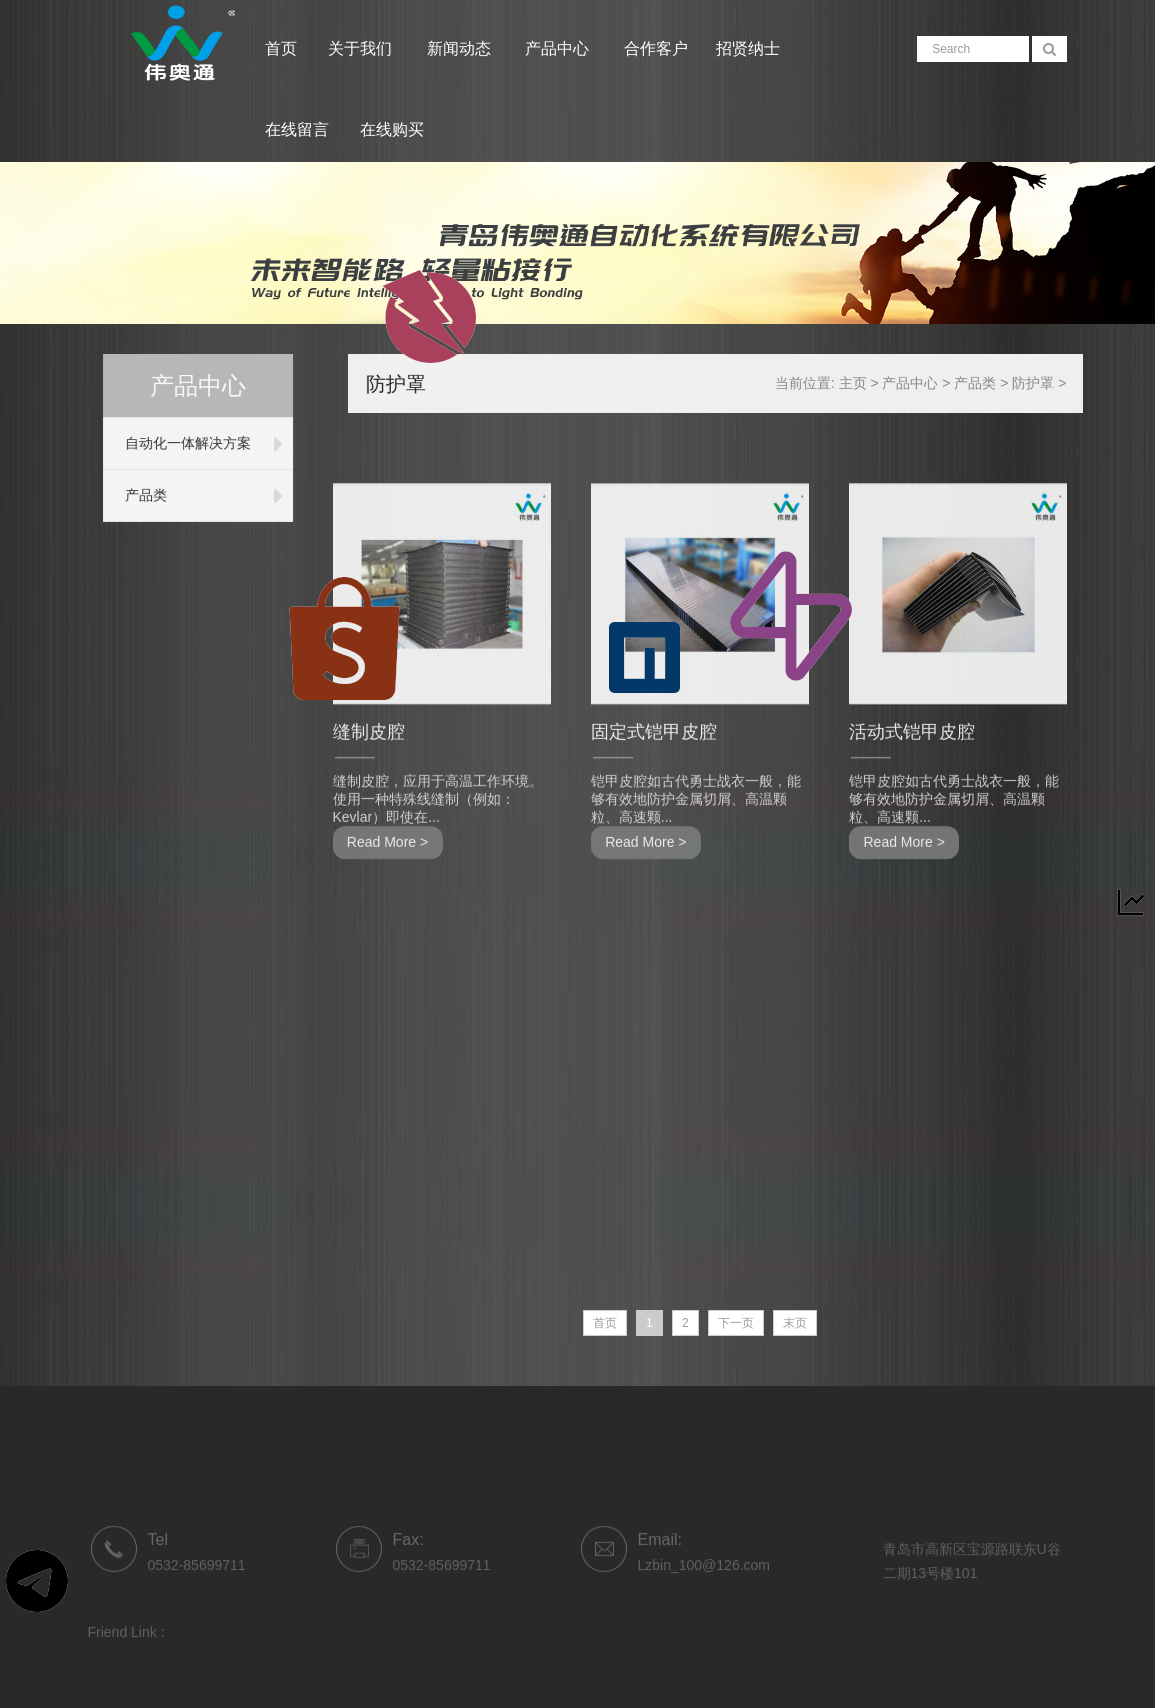  I want to click on supabase logo, so click(791, 616).